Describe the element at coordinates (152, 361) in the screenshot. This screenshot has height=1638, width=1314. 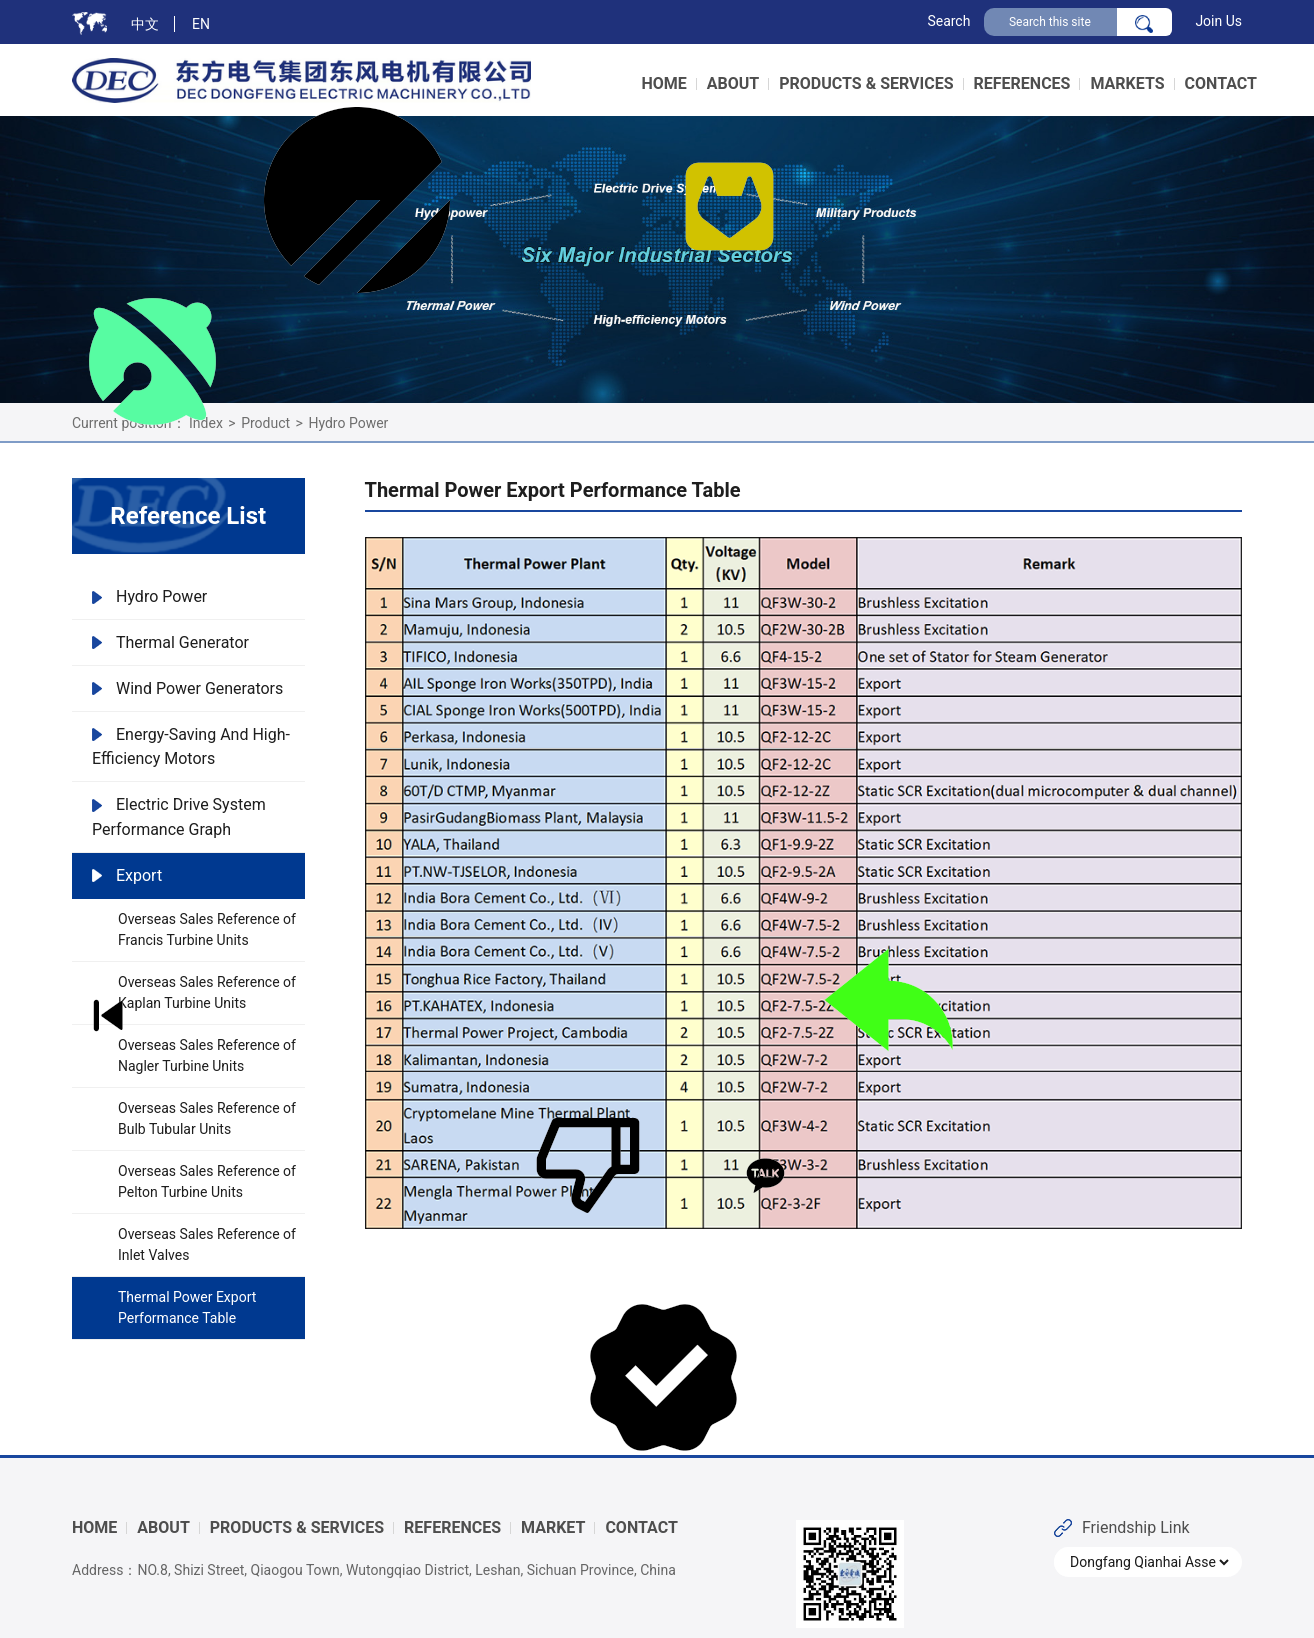
I see `view notifications` at that location.